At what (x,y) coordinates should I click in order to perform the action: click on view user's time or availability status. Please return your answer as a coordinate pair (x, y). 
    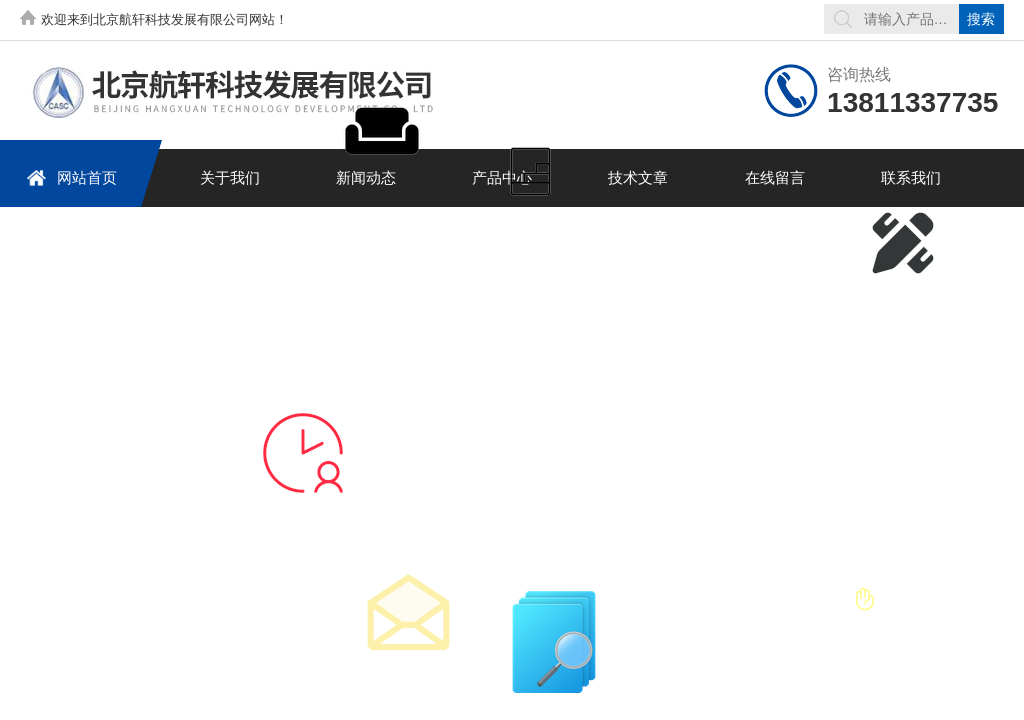
    Looking at the image, I should click on (303, 453).